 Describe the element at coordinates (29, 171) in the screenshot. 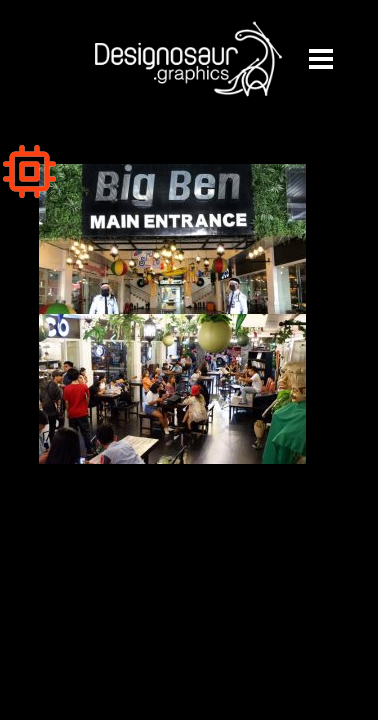

I see `view system or hardware information` at that location.